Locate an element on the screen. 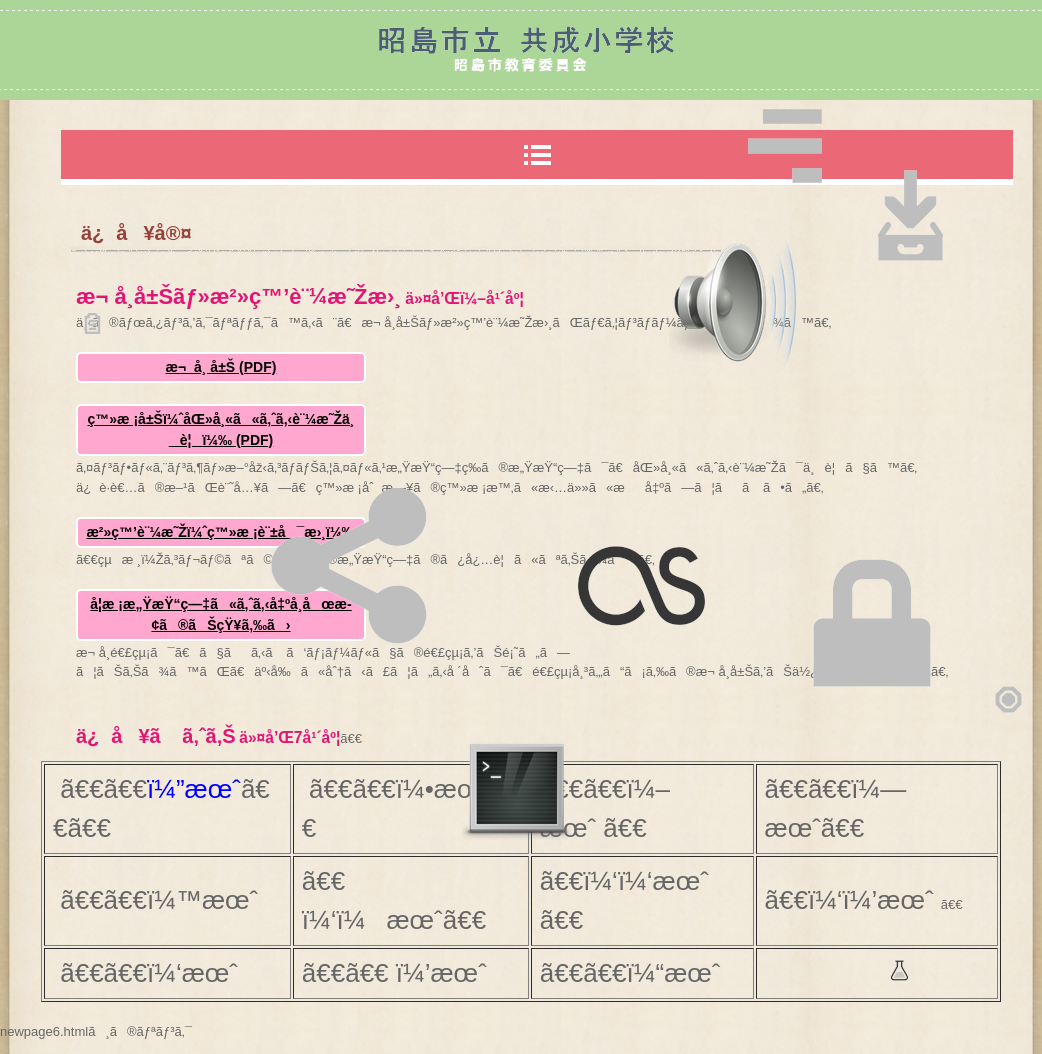  access science or chemistry applications is located at coordinates (899, 970).